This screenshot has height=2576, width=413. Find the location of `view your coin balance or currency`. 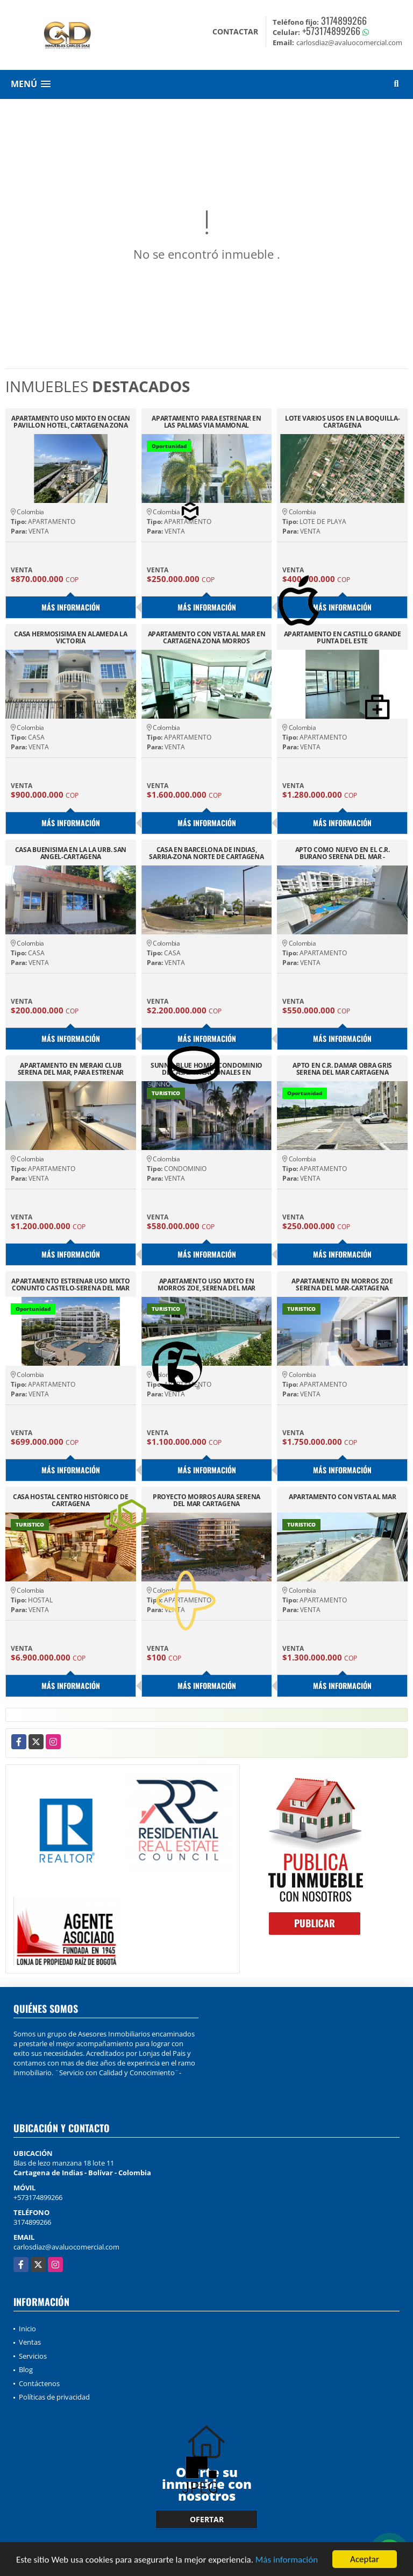

view your coin balance or currency is located at coordinates (194, 1065).